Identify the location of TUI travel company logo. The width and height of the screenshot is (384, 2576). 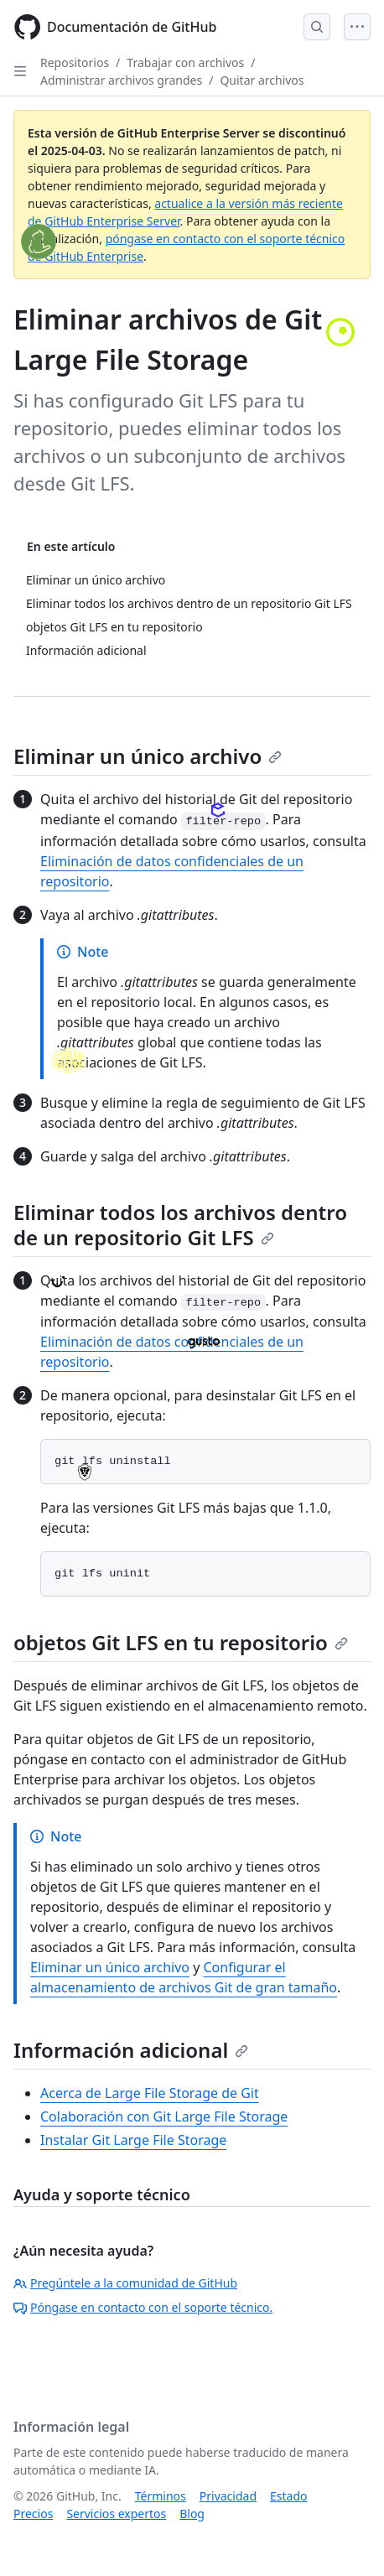
(57, 1281).